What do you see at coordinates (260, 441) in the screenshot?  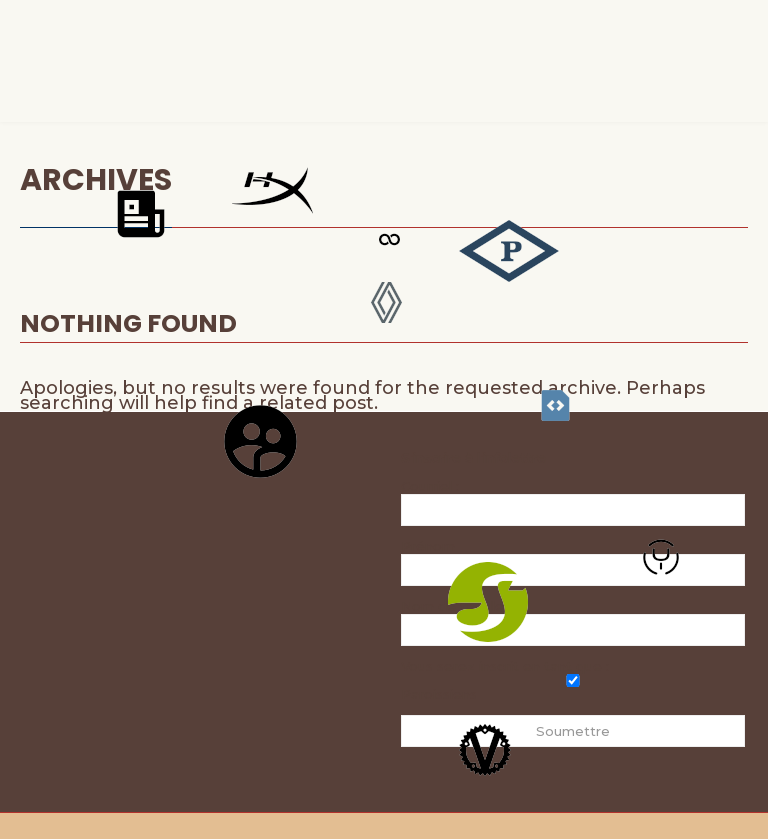 I see `view group members or team` at bounding box center [260, 441].